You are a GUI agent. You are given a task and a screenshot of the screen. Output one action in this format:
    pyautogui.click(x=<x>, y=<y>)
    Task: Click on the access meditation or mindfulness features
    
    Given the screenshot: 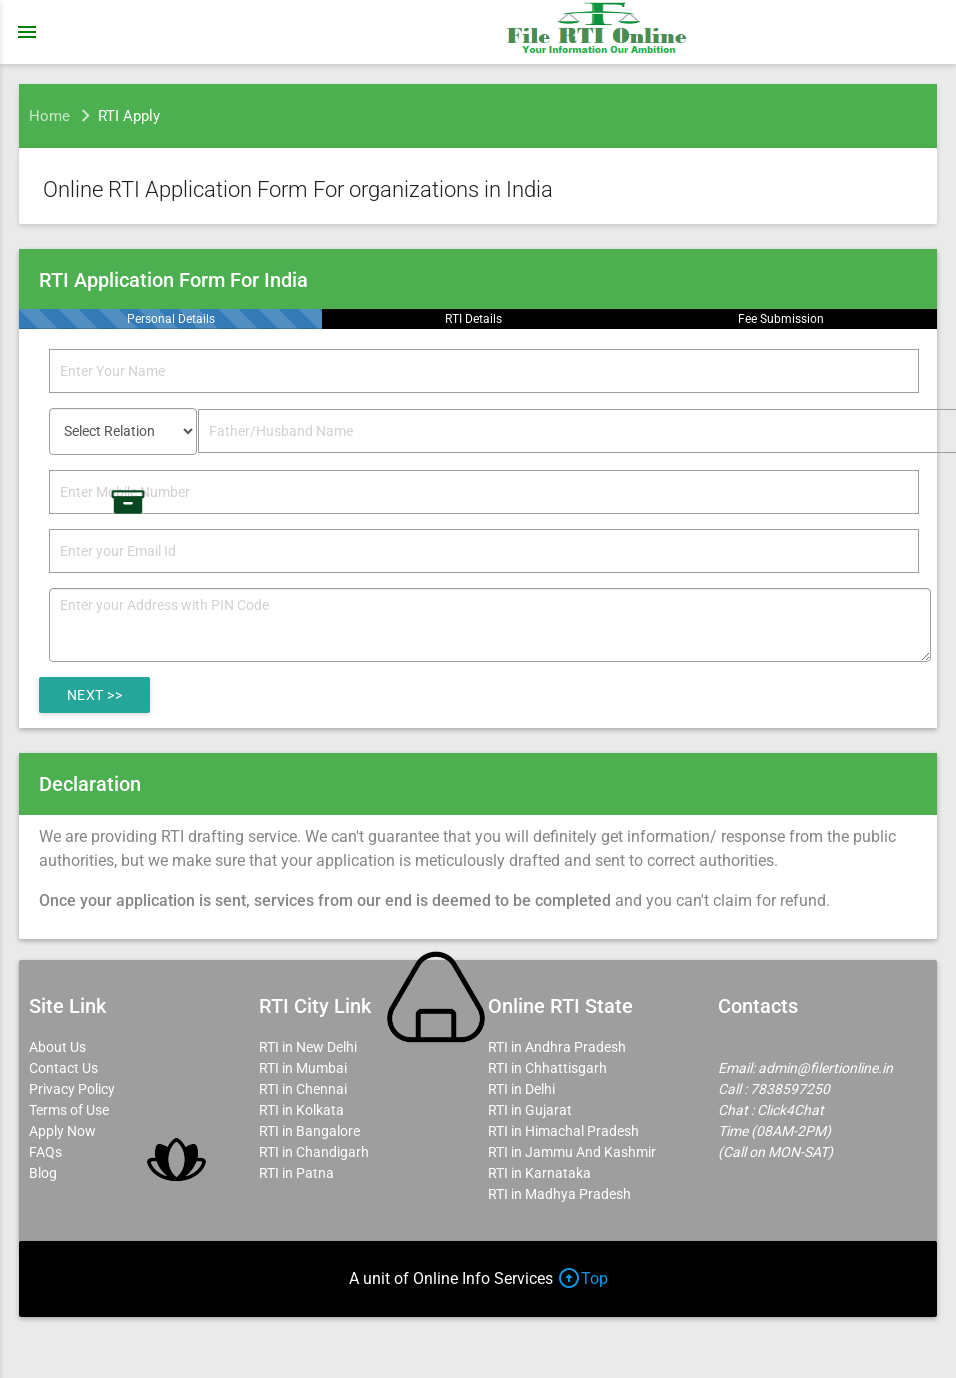 What is the action you would take?
    pyautogui.click(x=176, y=1161)
    